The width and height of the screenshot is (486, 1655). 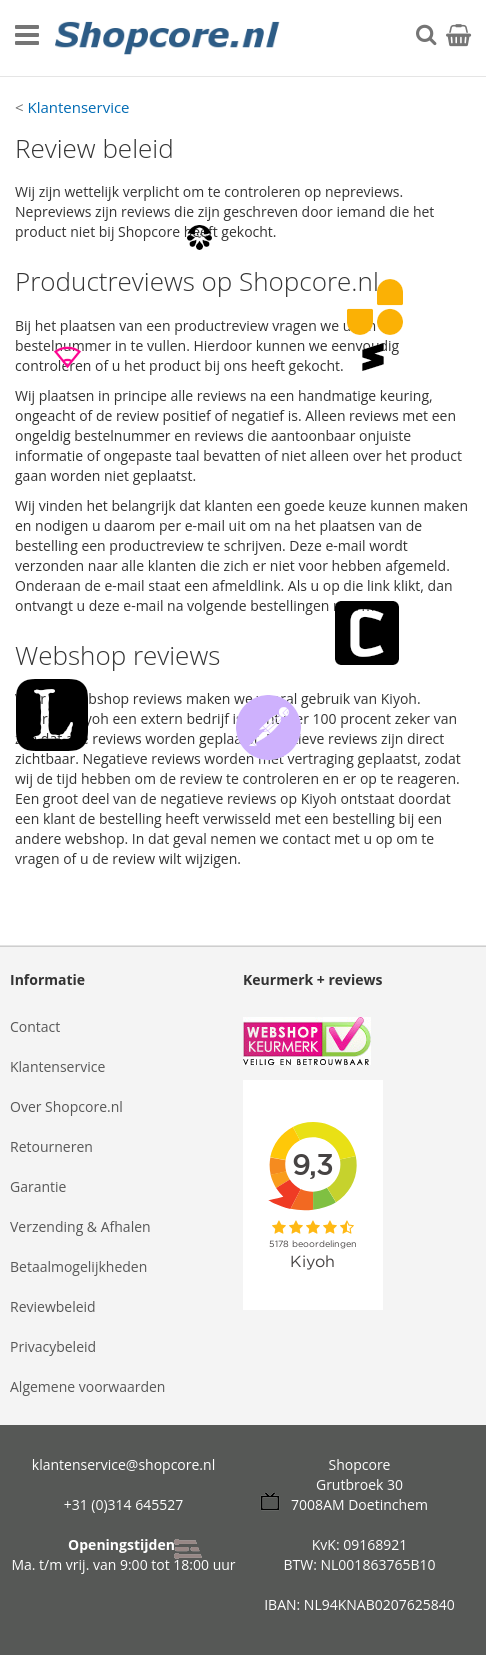 What do you see at coordinates (52, 715) in the screenshot?
I see `open LibraryThing app` at bounding box center [52, 715].